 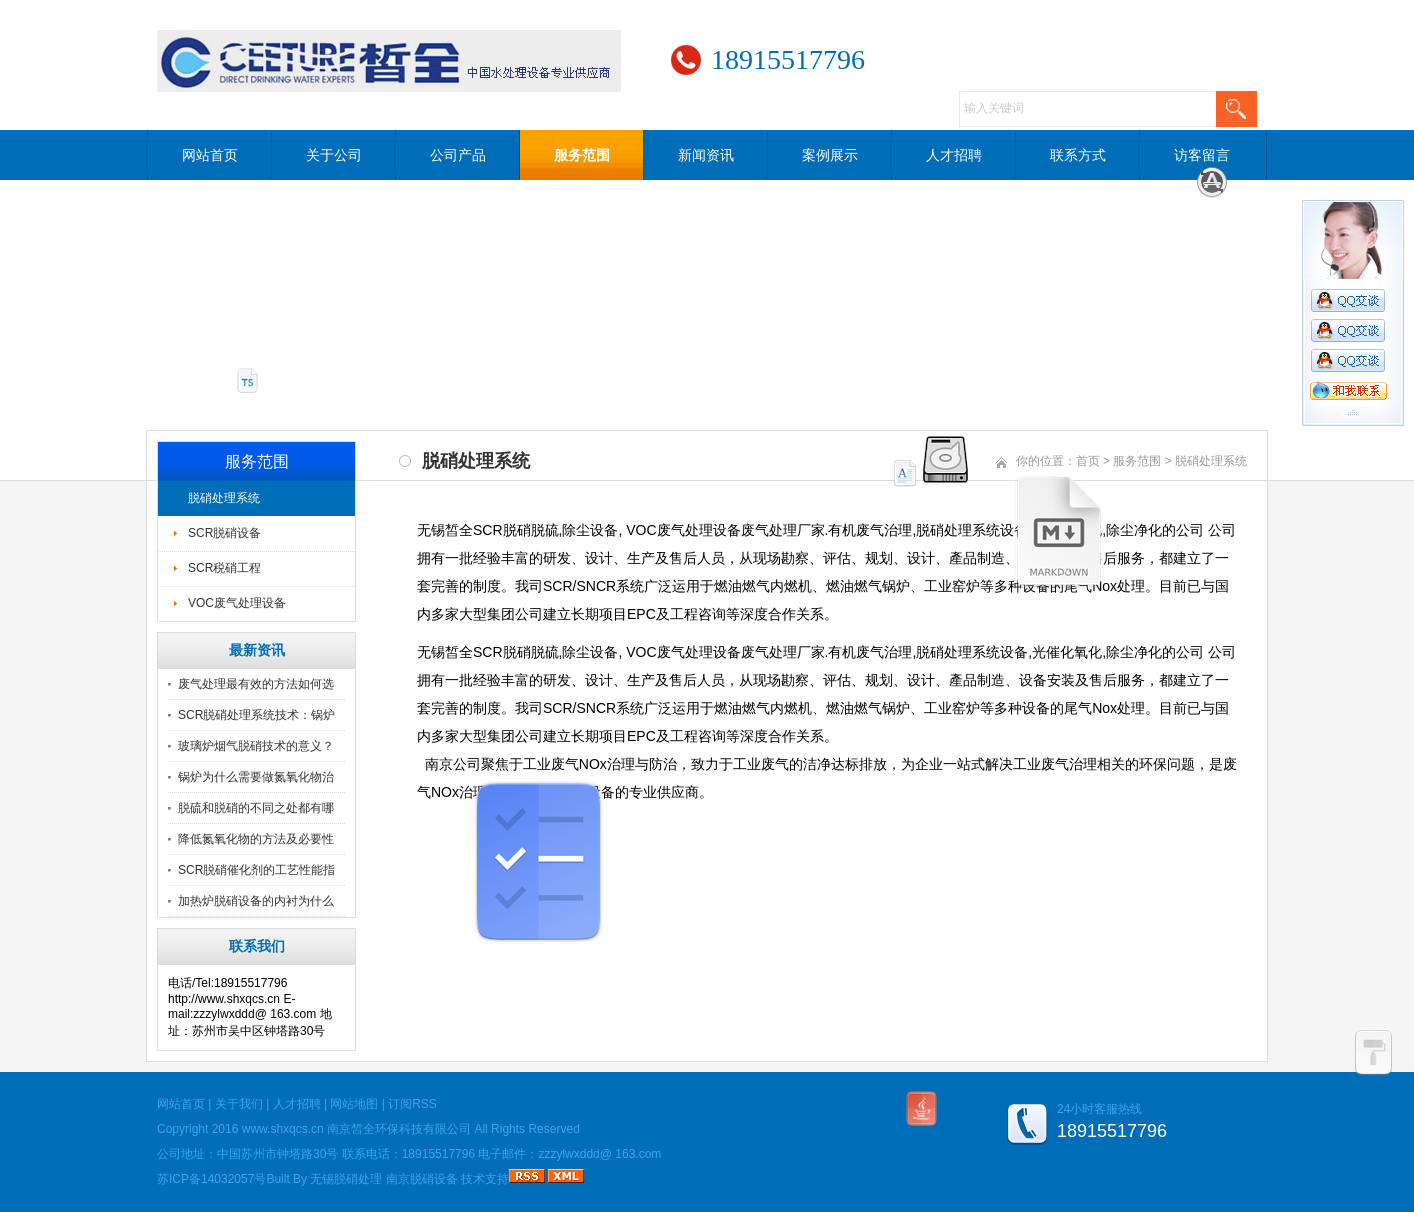 I want to click on open the software update manager, so click(x=1212, y=182).